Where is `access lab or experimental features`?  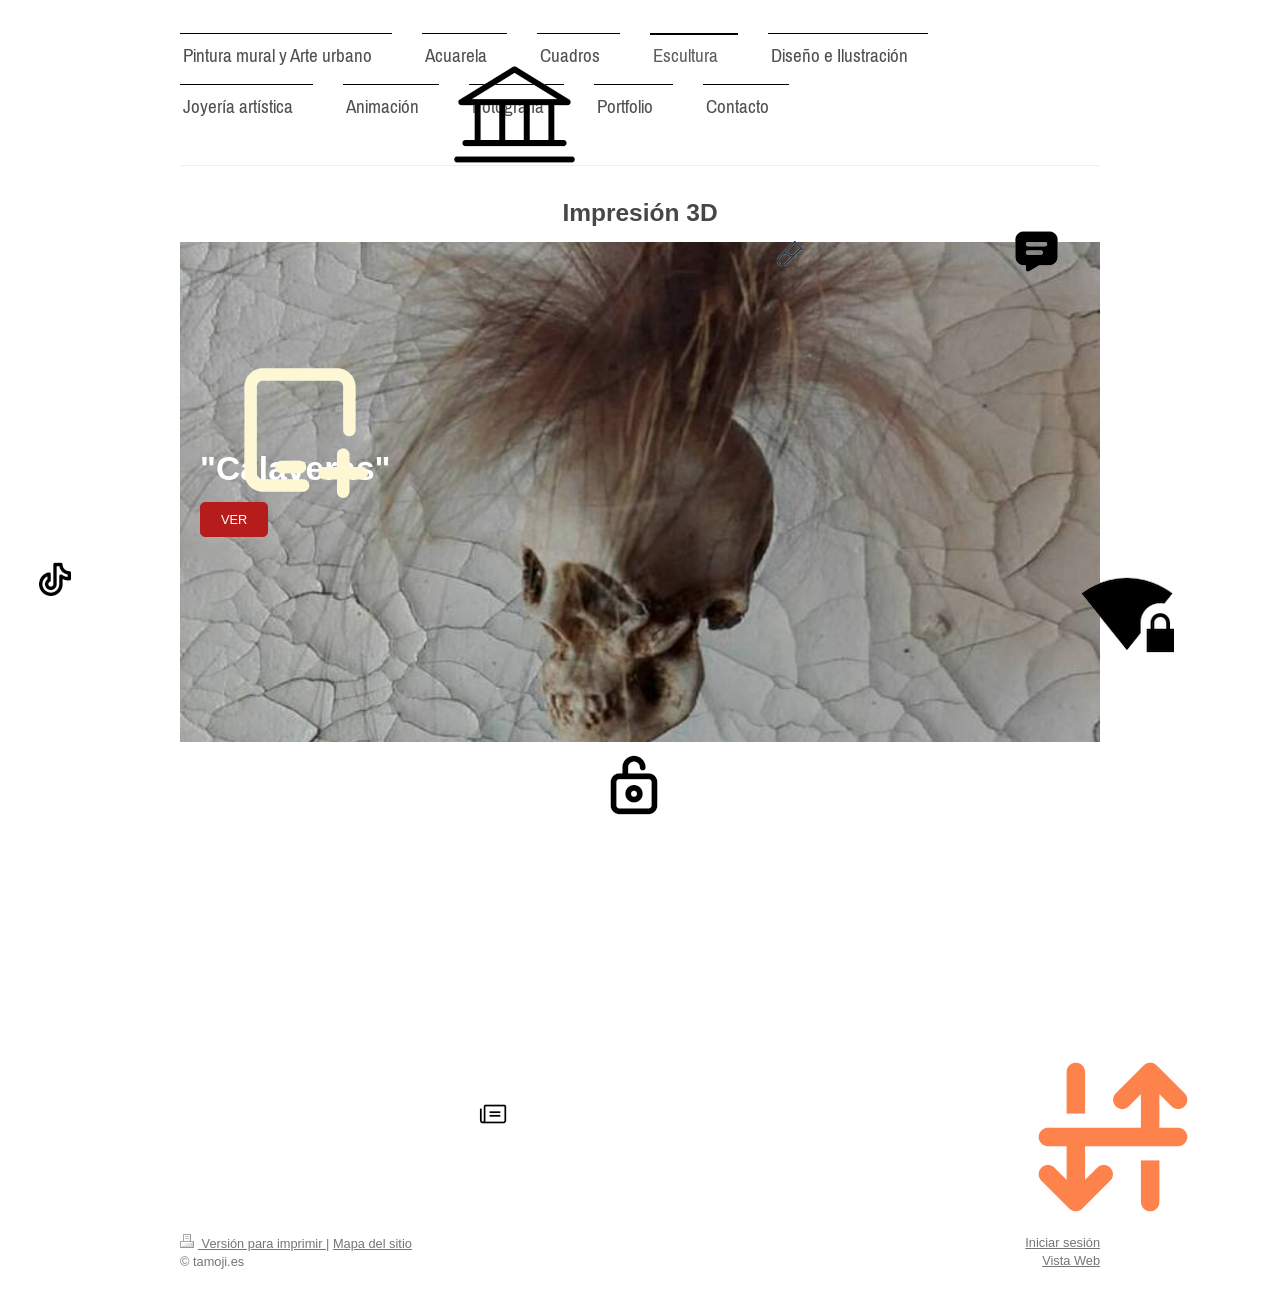
access lab or experimental features is located at coordinates (789, 253).